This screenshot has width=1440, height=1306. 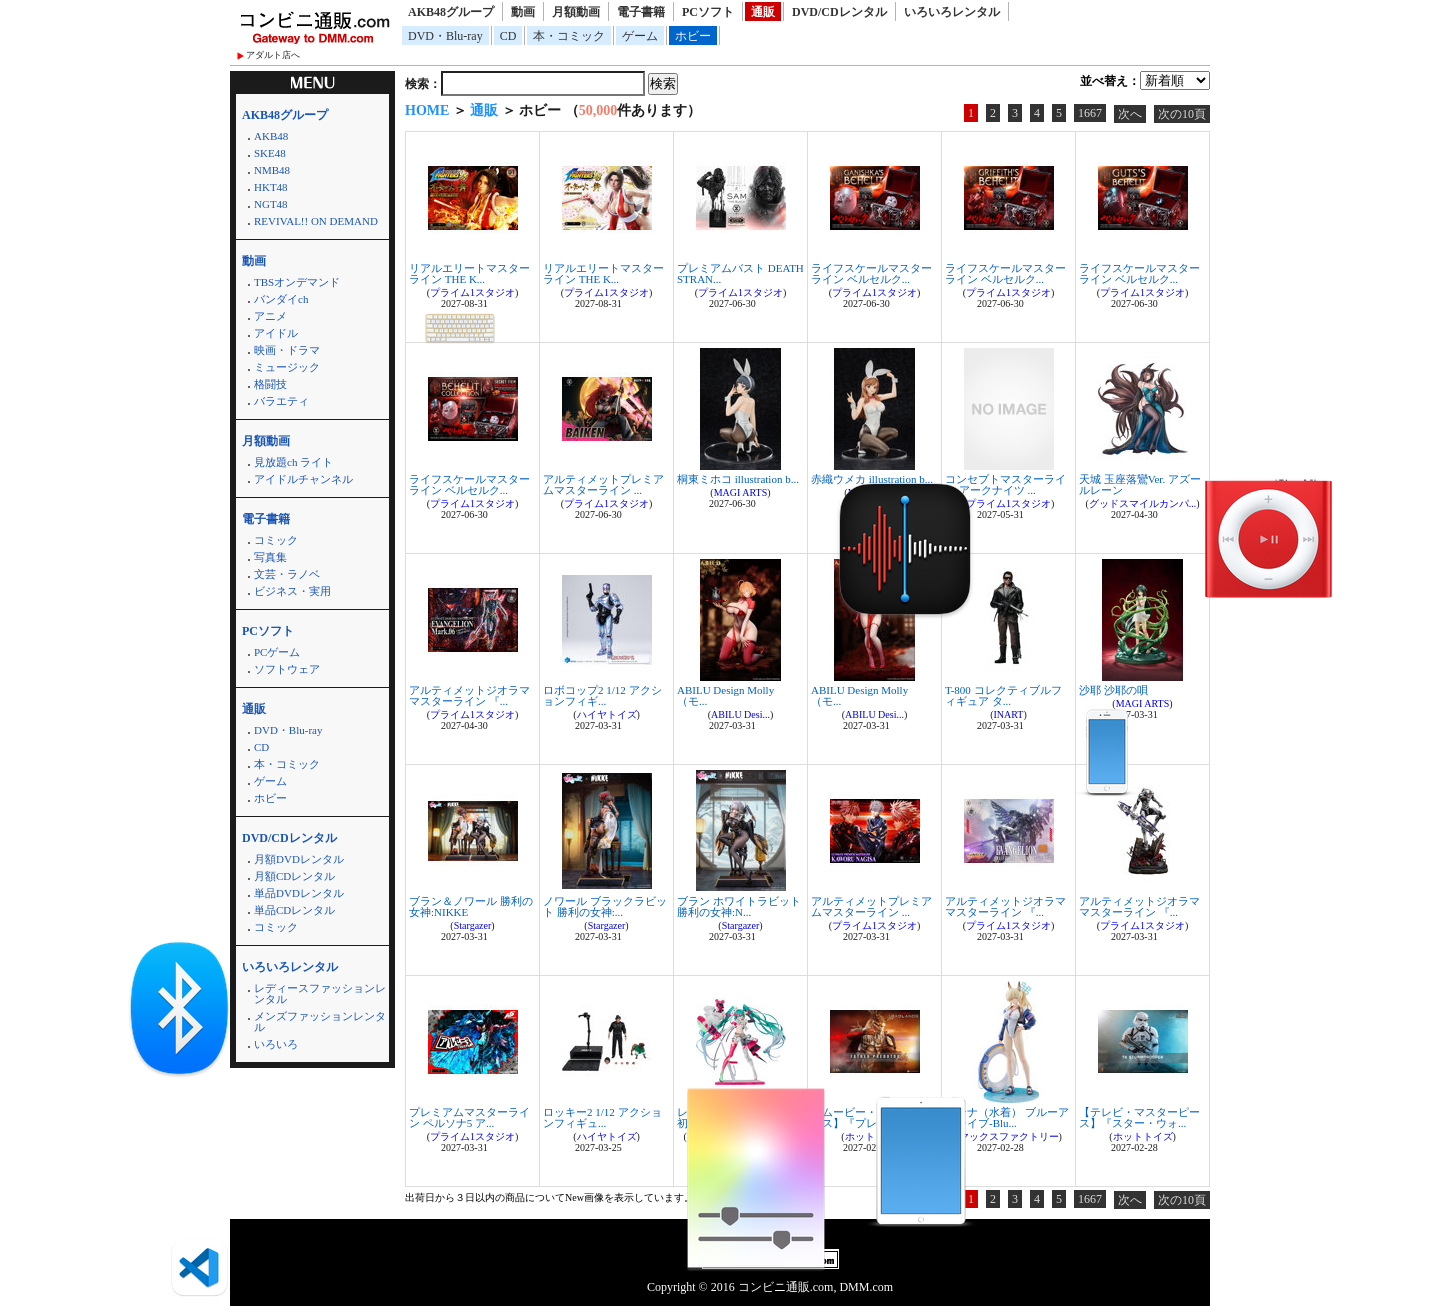 I want to click on connect a bluetooth keyboard, so click(x=460, y=328).